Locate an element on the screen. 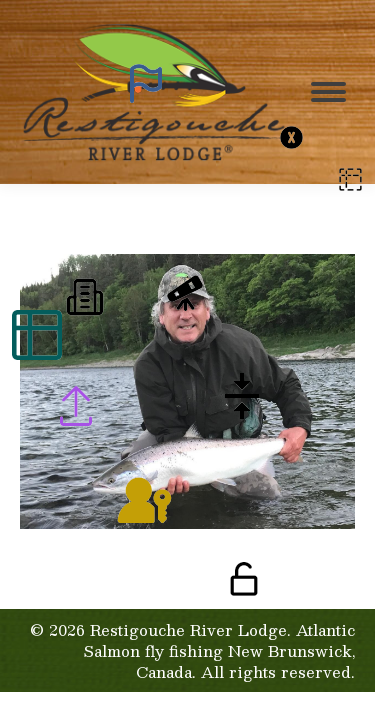 The width and height of the screenshot is (375, 720). sign in with passkey authentication is located at coordinates (144, 502).